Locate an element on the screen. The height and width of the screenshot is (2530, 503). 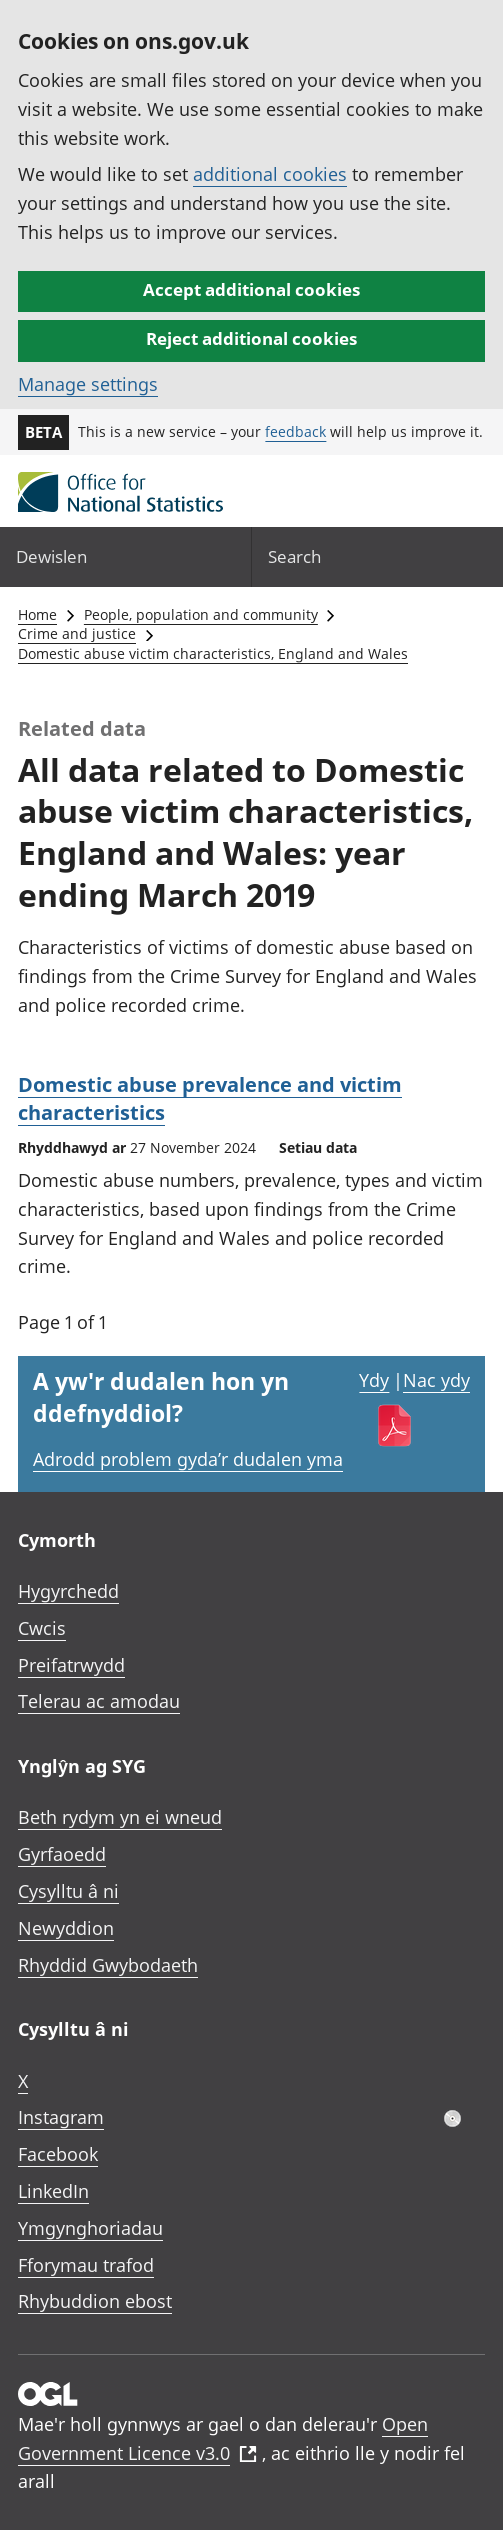
open a PDF document is located at coordinates (394, 1425).